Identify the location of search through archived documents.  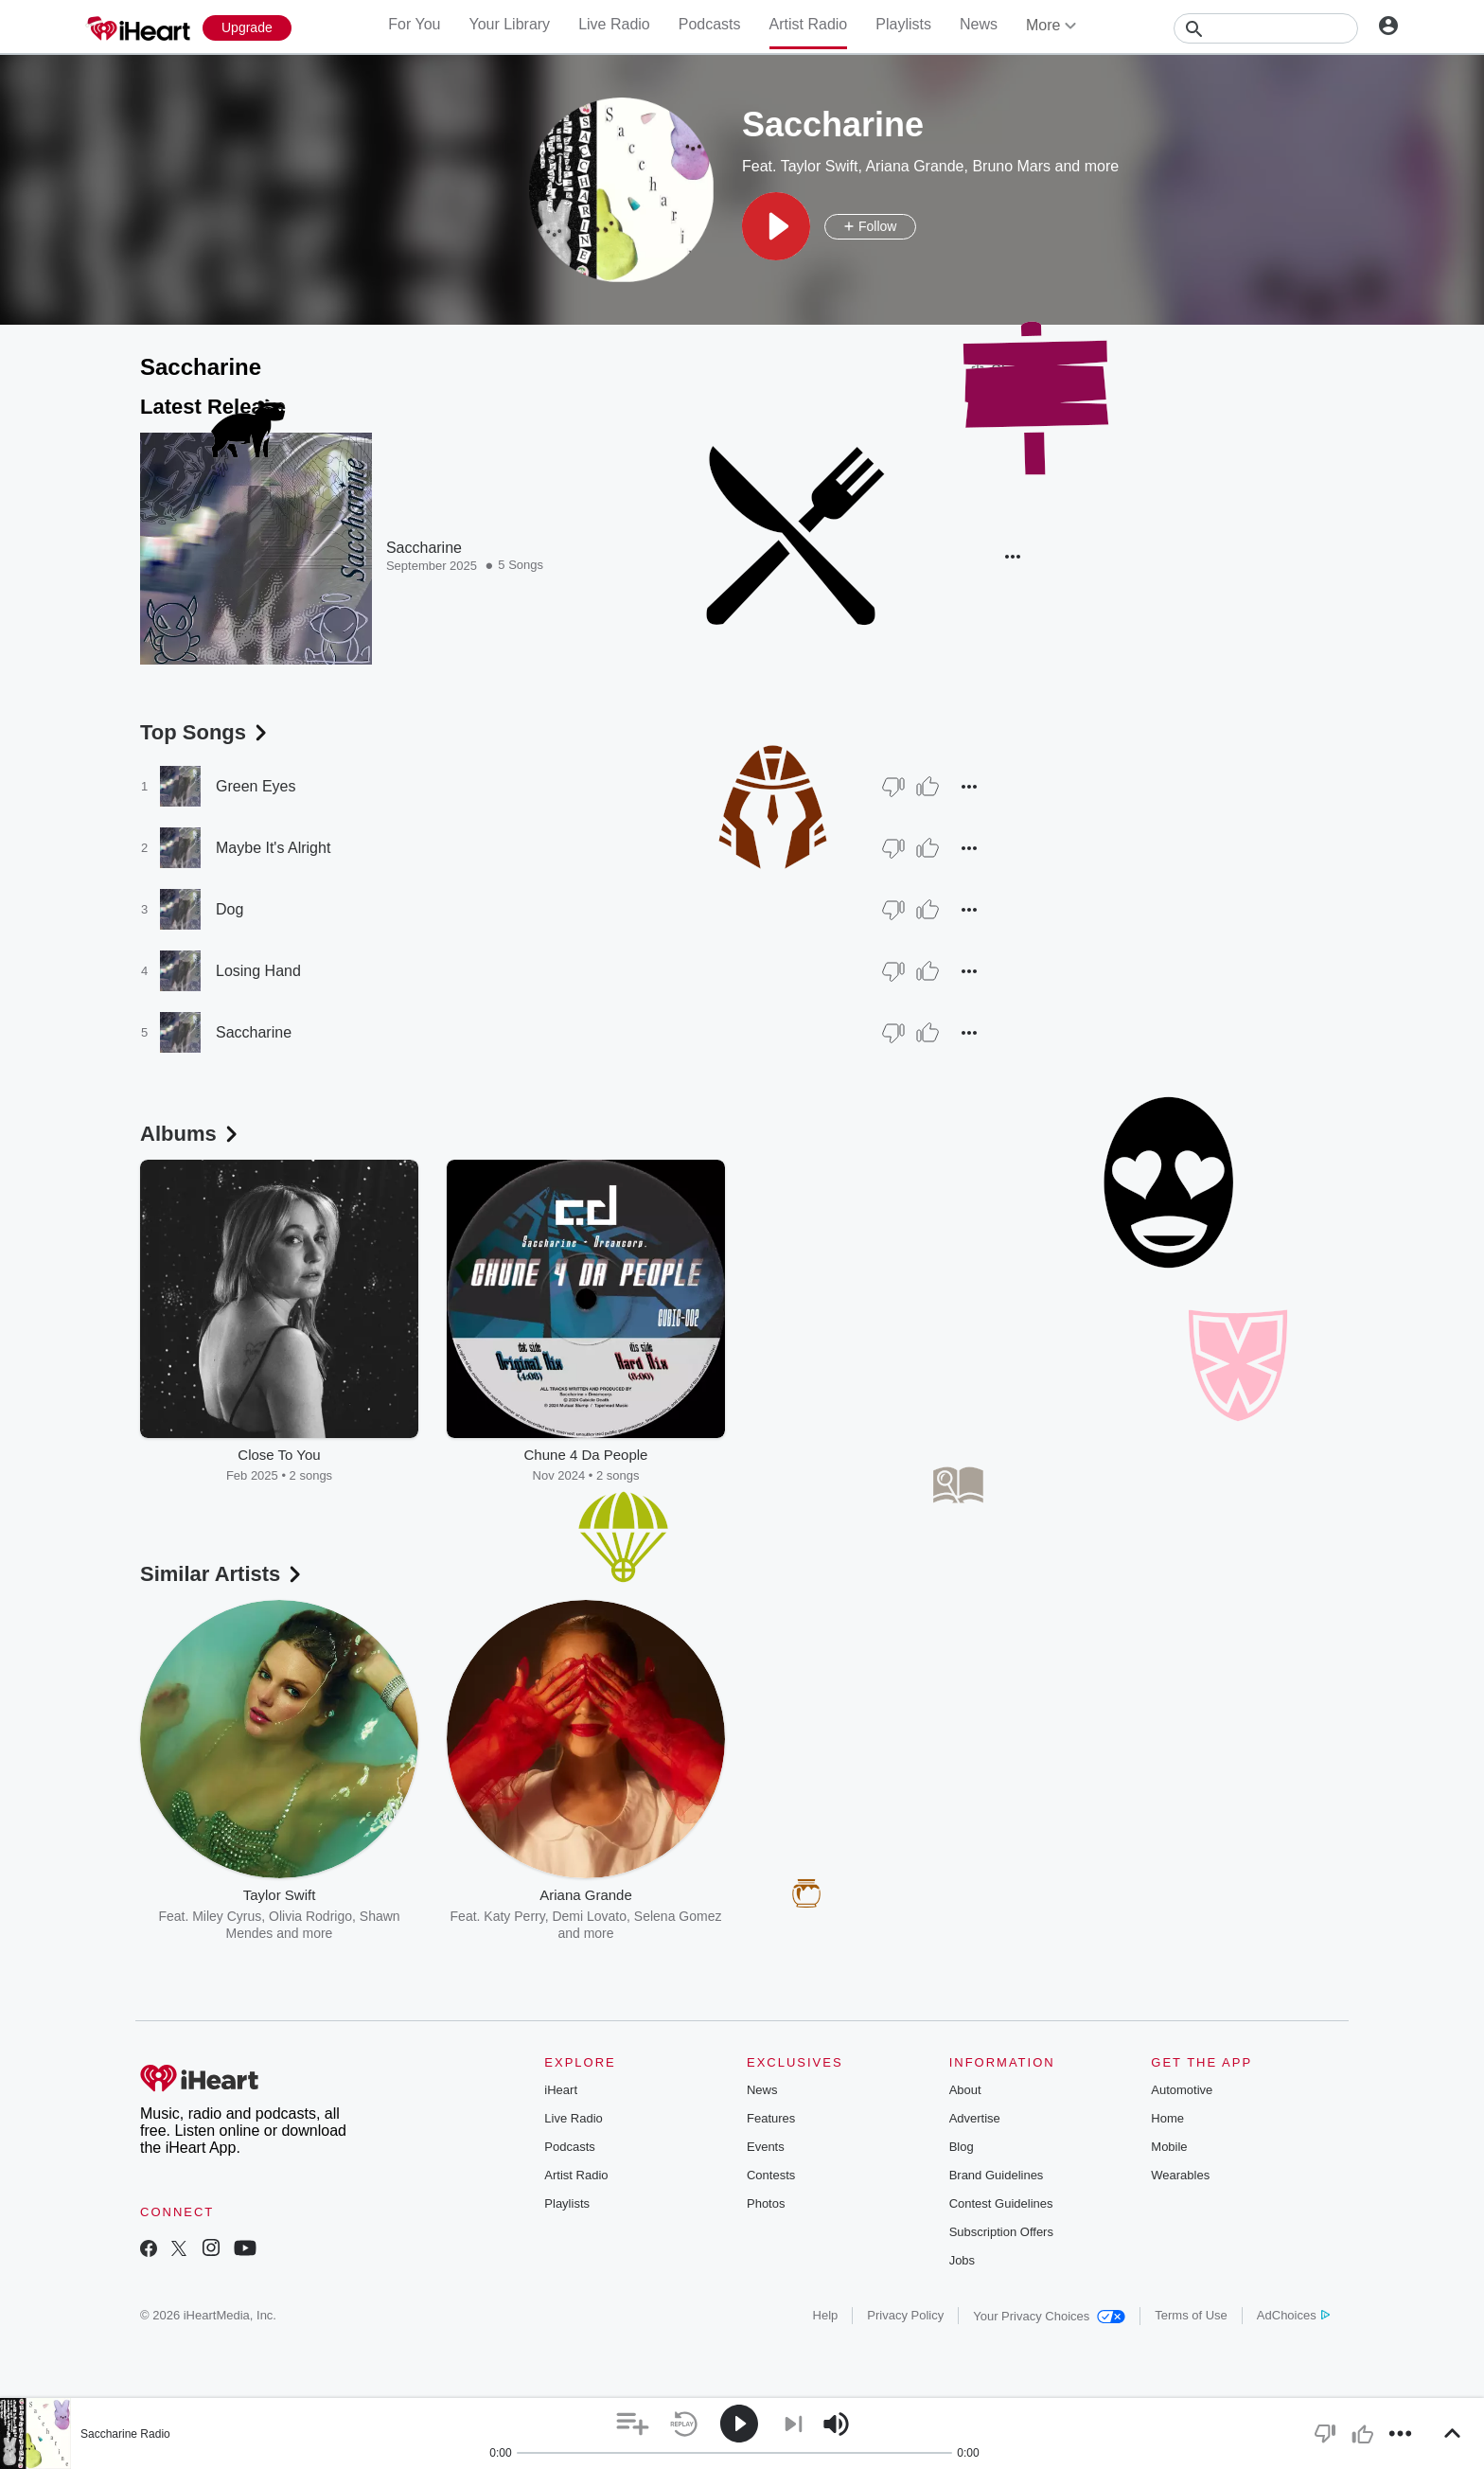
(958, 1484).